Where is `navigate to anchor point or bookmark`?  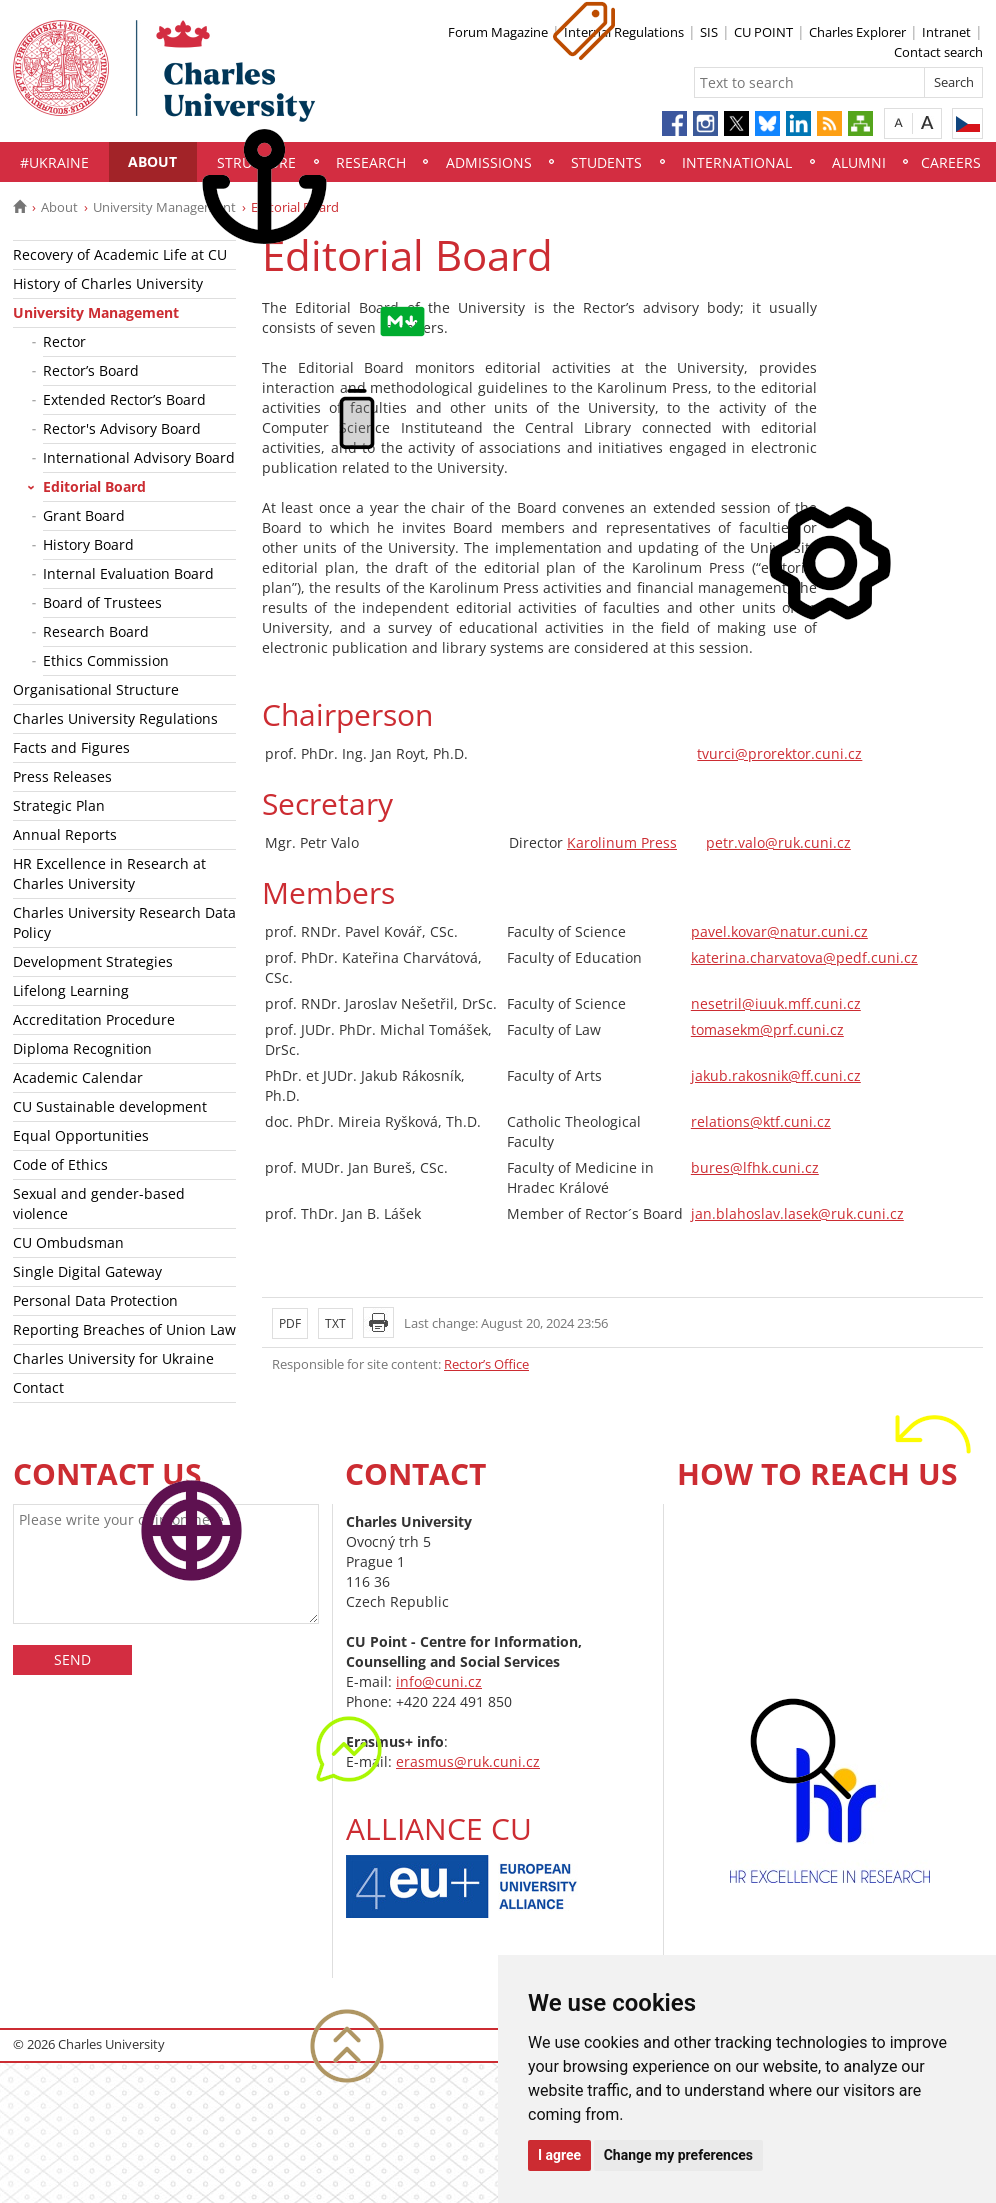 navigate to anchor point or bookmark is located at coordinates (264, 186).